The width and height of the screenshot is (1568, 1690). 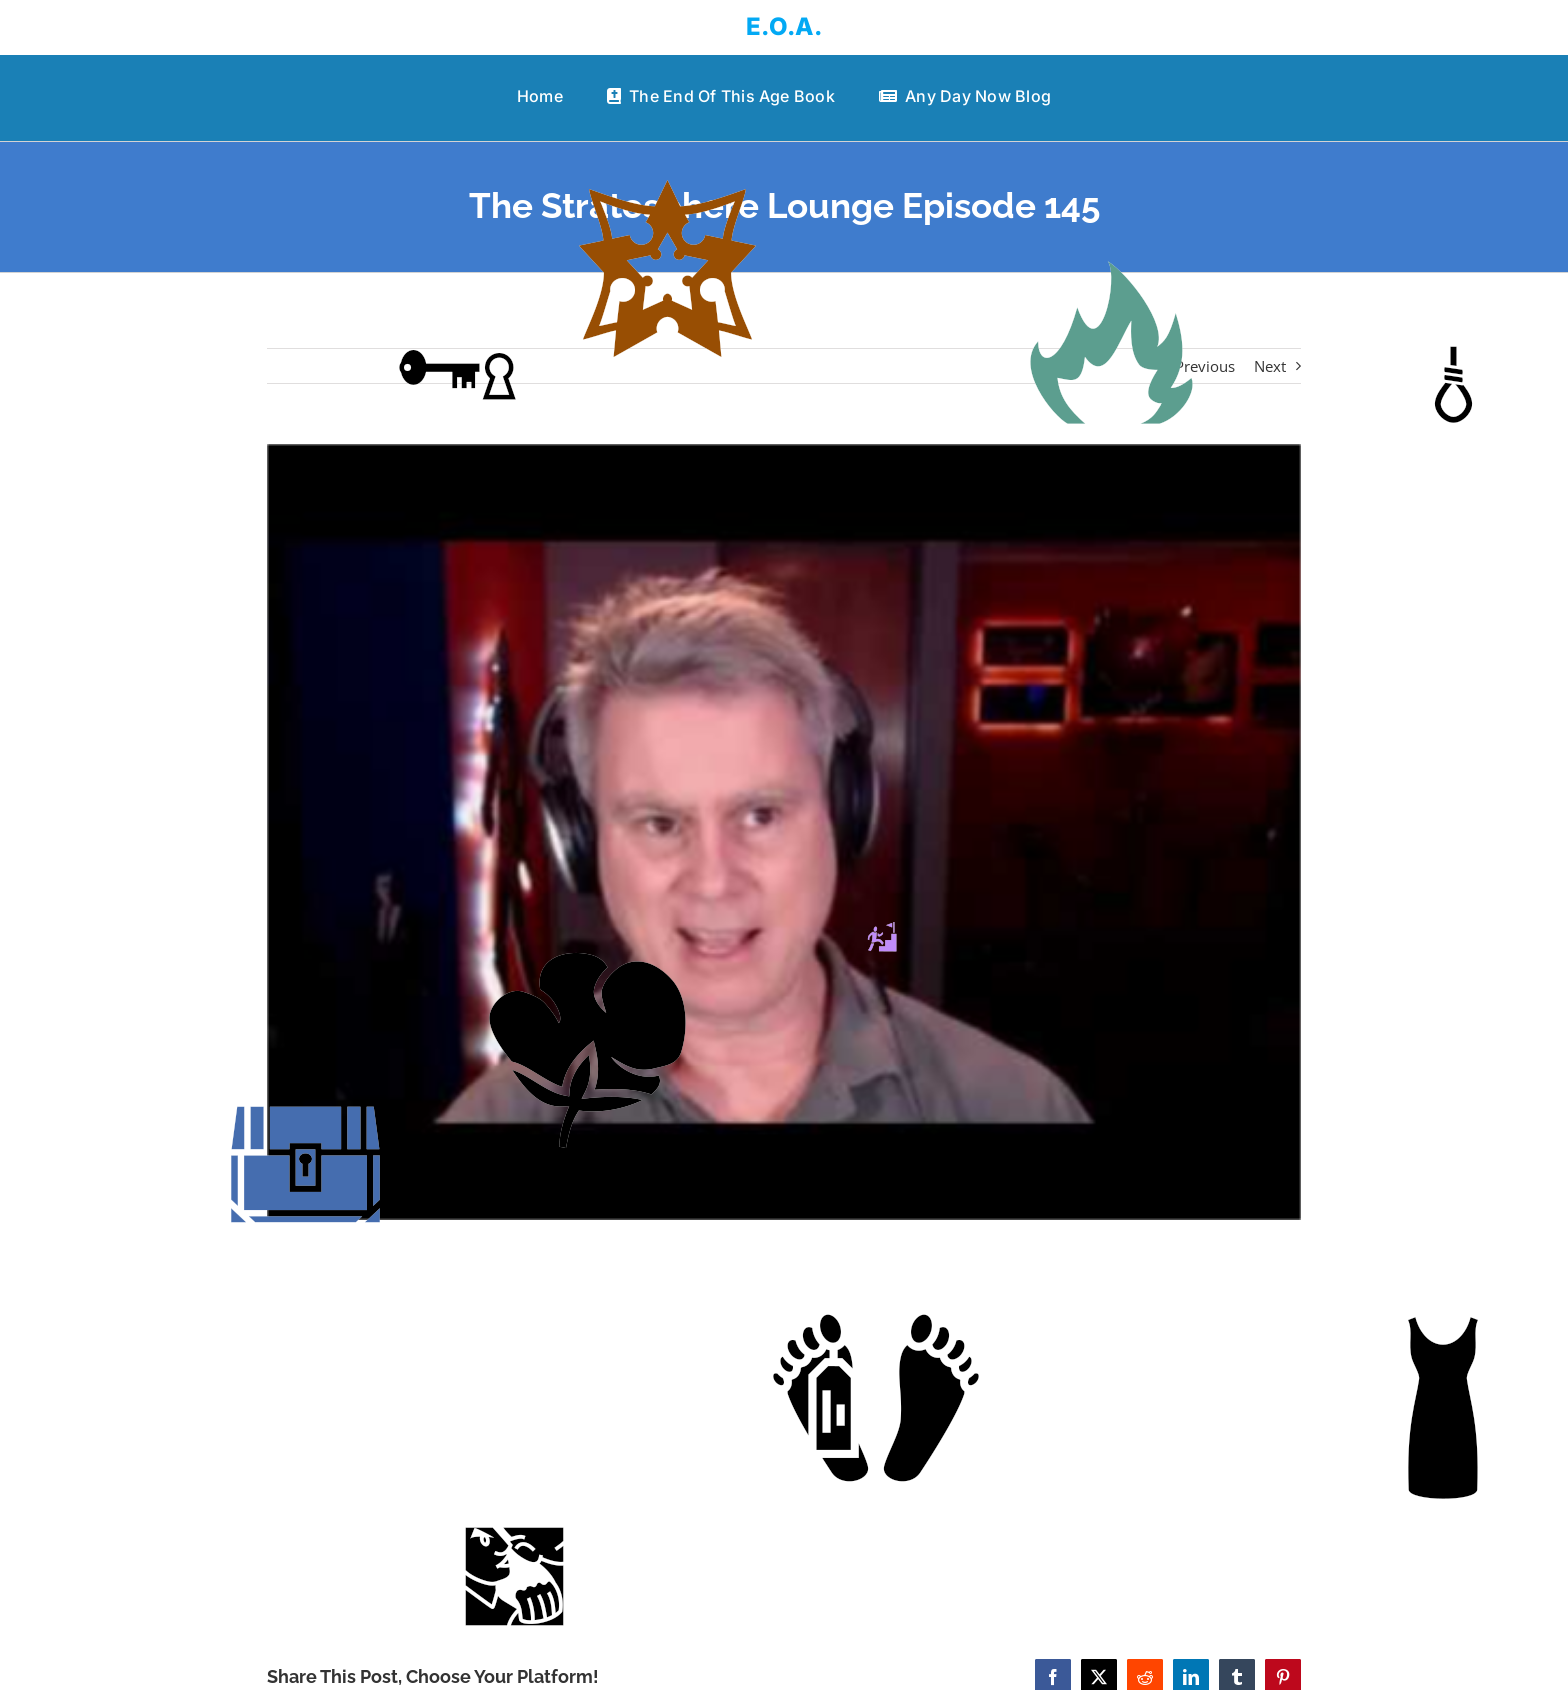 What do you see at coordinates (1443, 1408) in the screenshot?
I see `browse women's clothing or dresses` at bounding box center [1443, 1408].